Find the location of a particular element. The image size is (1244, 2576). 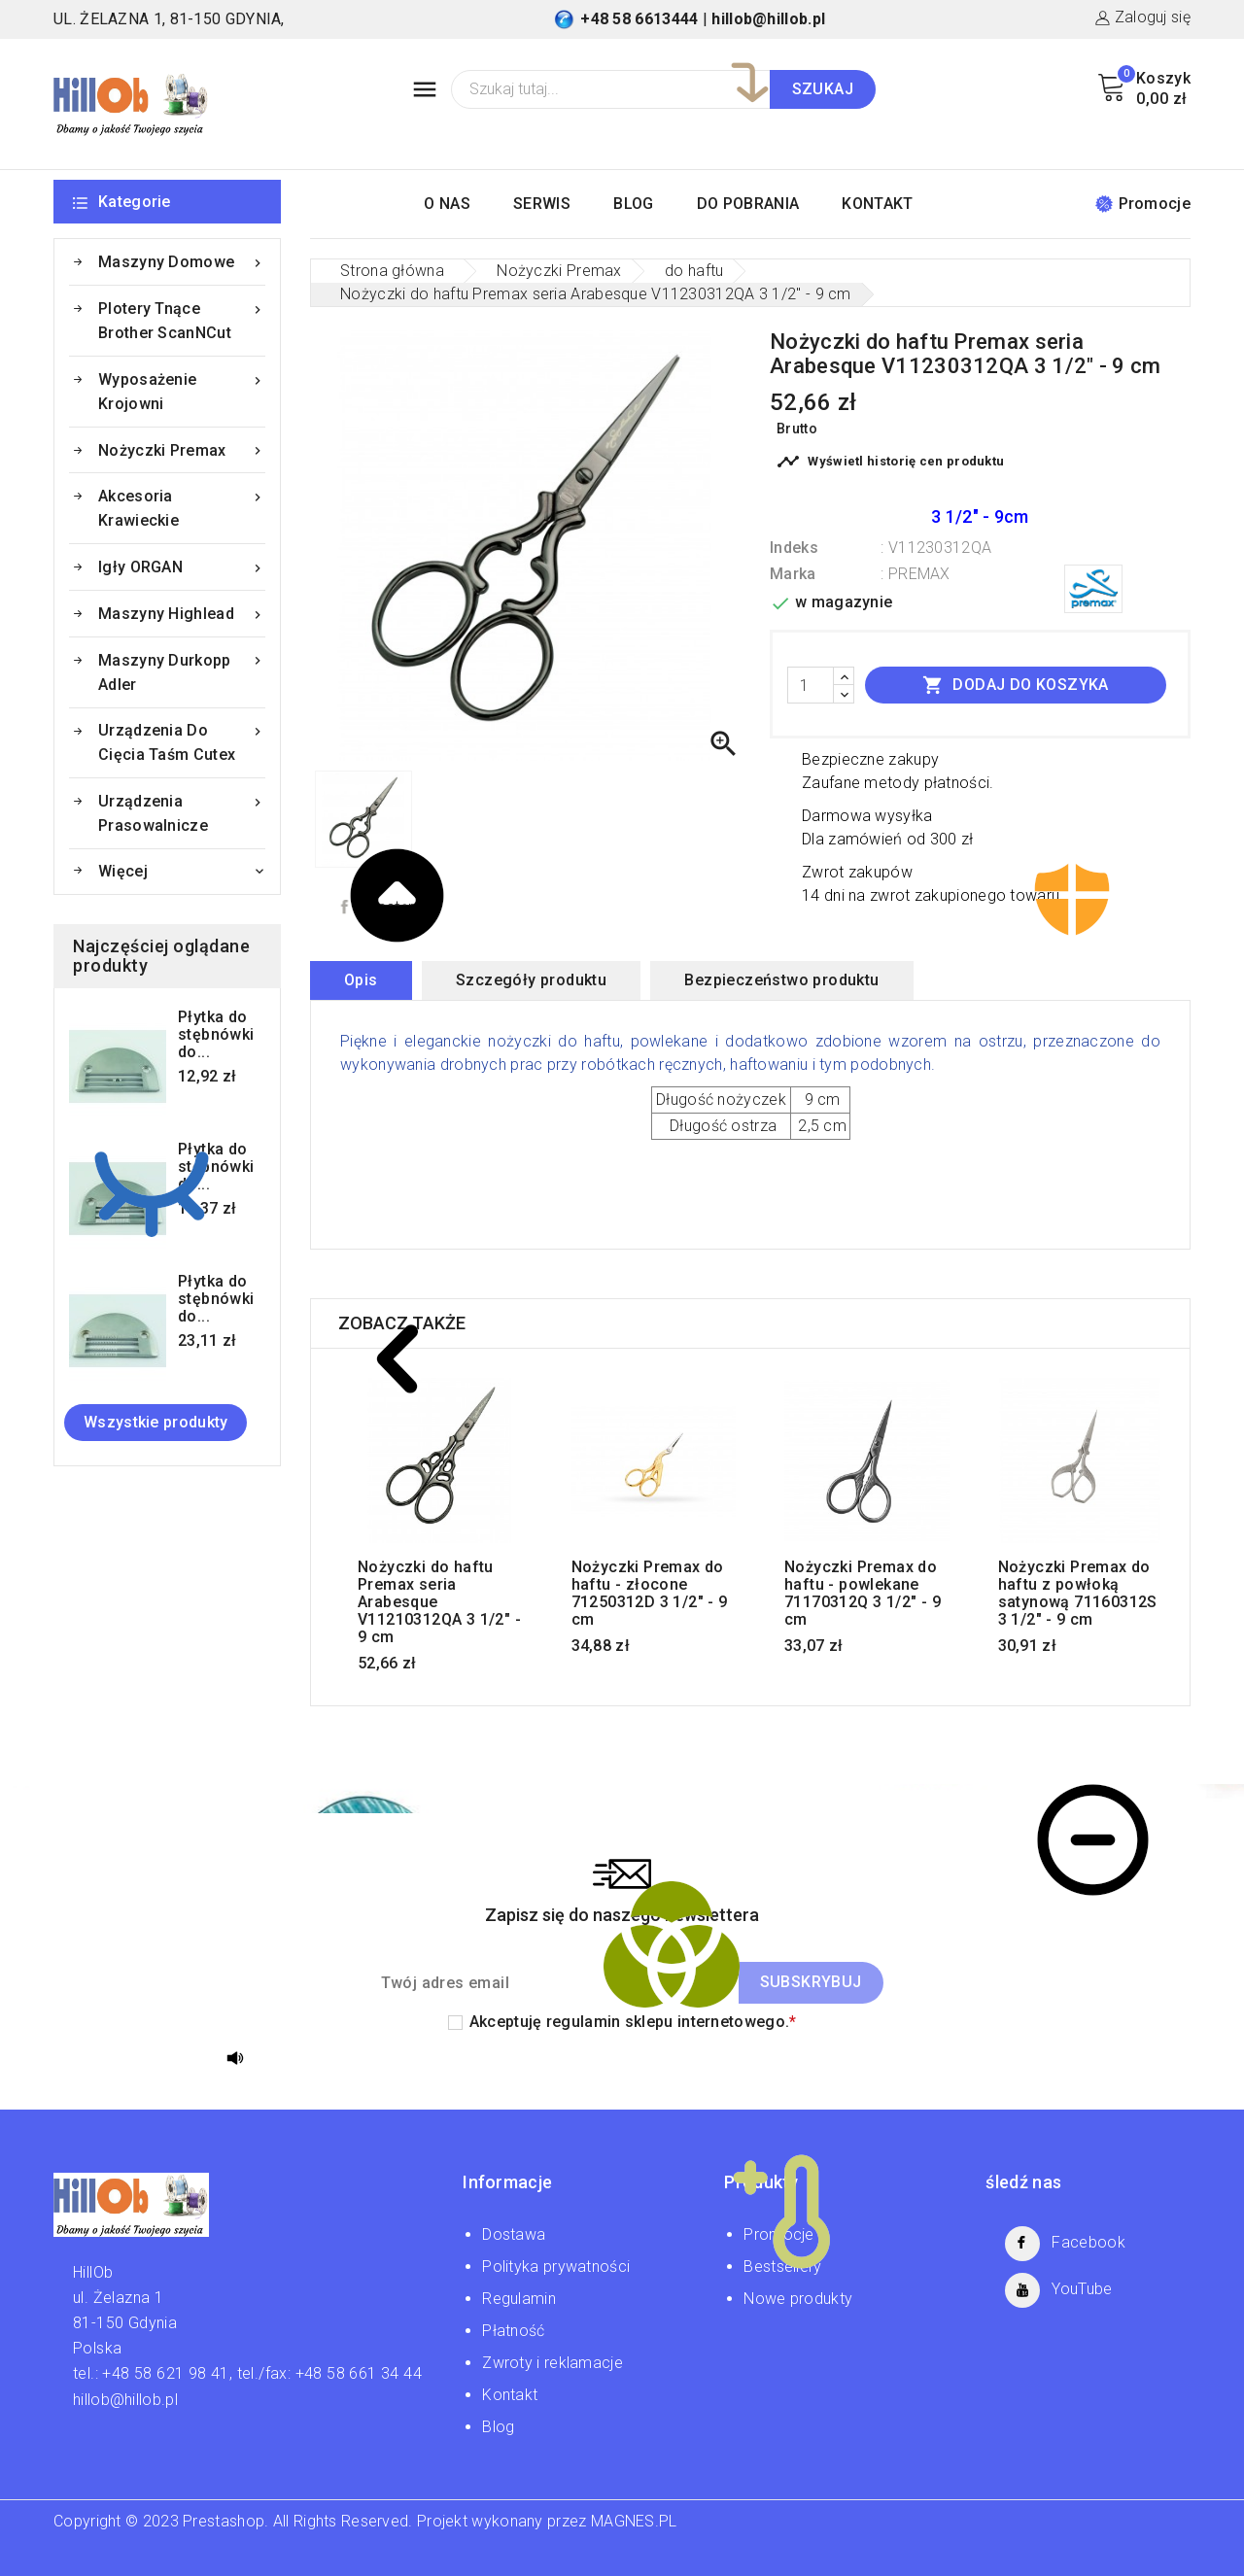

increase temperature setting is located at coordinates (790, 2212).